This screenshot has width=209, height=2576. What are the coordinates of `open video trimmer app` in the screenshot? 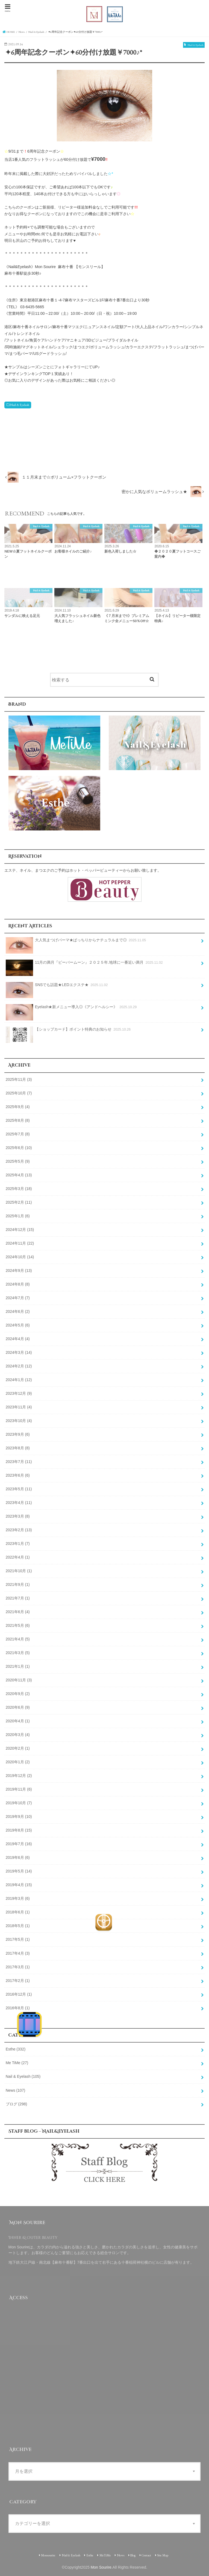 It's located at (29, 2024).